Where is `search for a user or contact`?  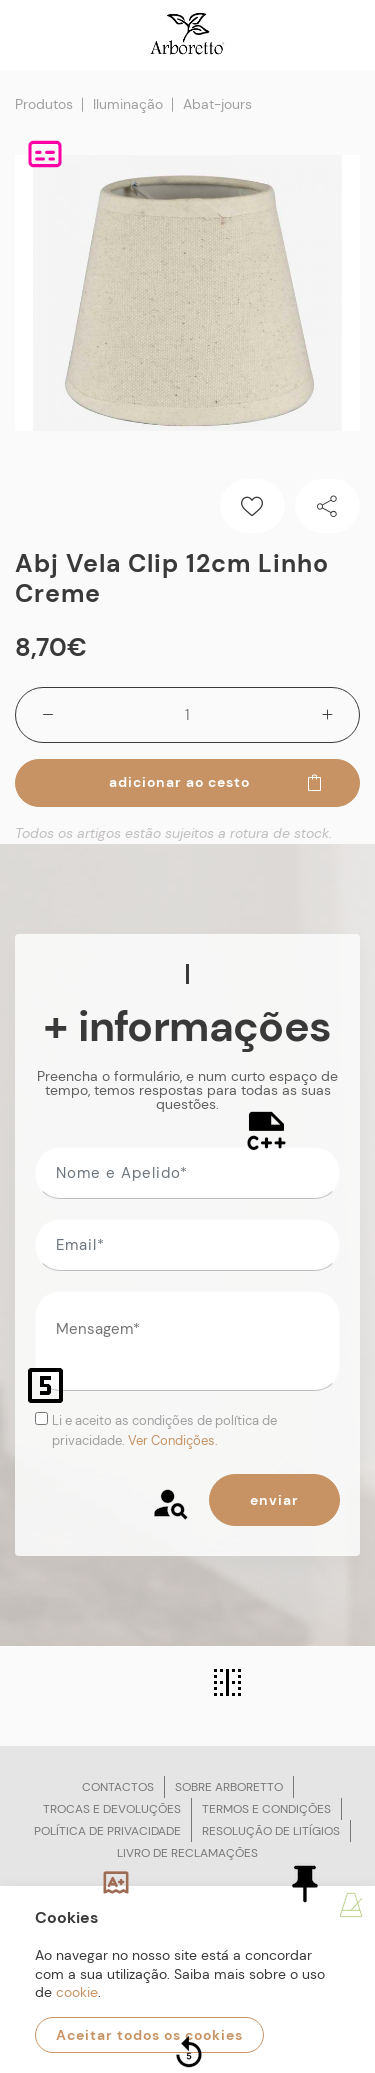 search for a user or contact is located at coordinates (171, 1503).